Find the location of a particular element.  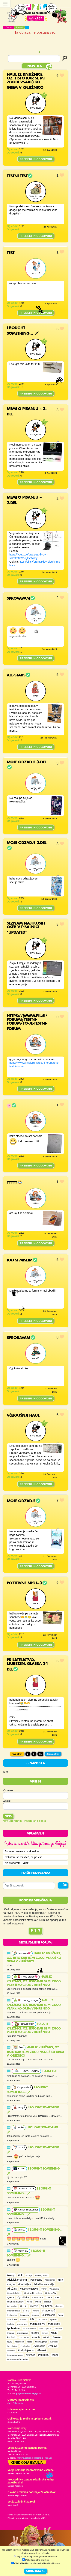

activate focus mode or concentration boost is located at coordinates (40, 309).